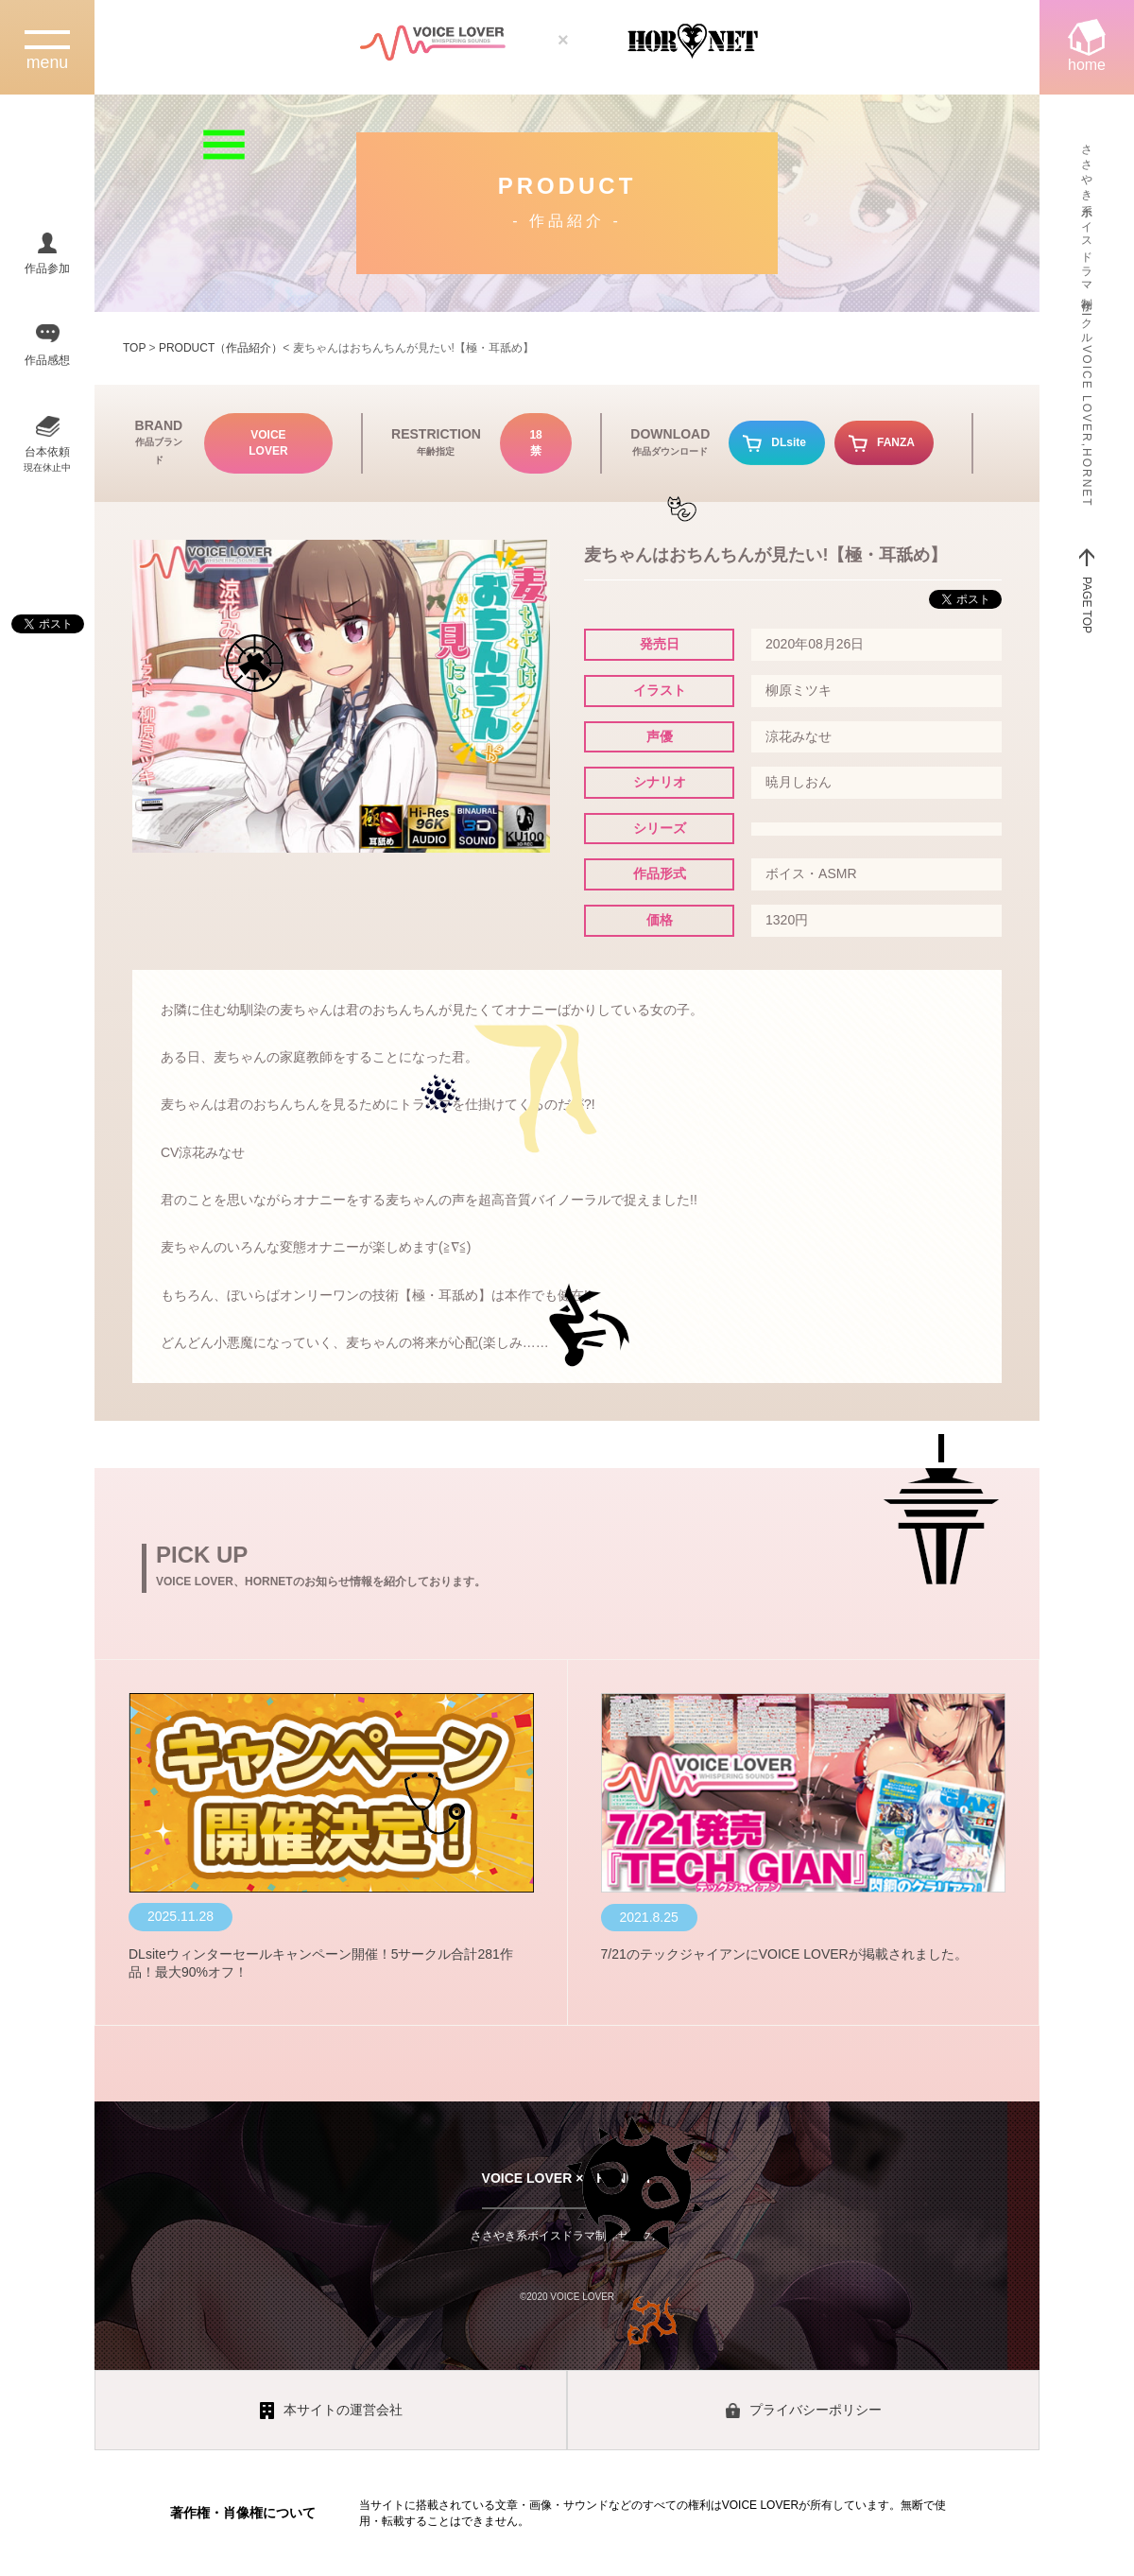  What do you see at coordinates (440, 1094) in the screenshot?
I see `decorative pattern or visual effect option` at bounding box center [440, 1094].